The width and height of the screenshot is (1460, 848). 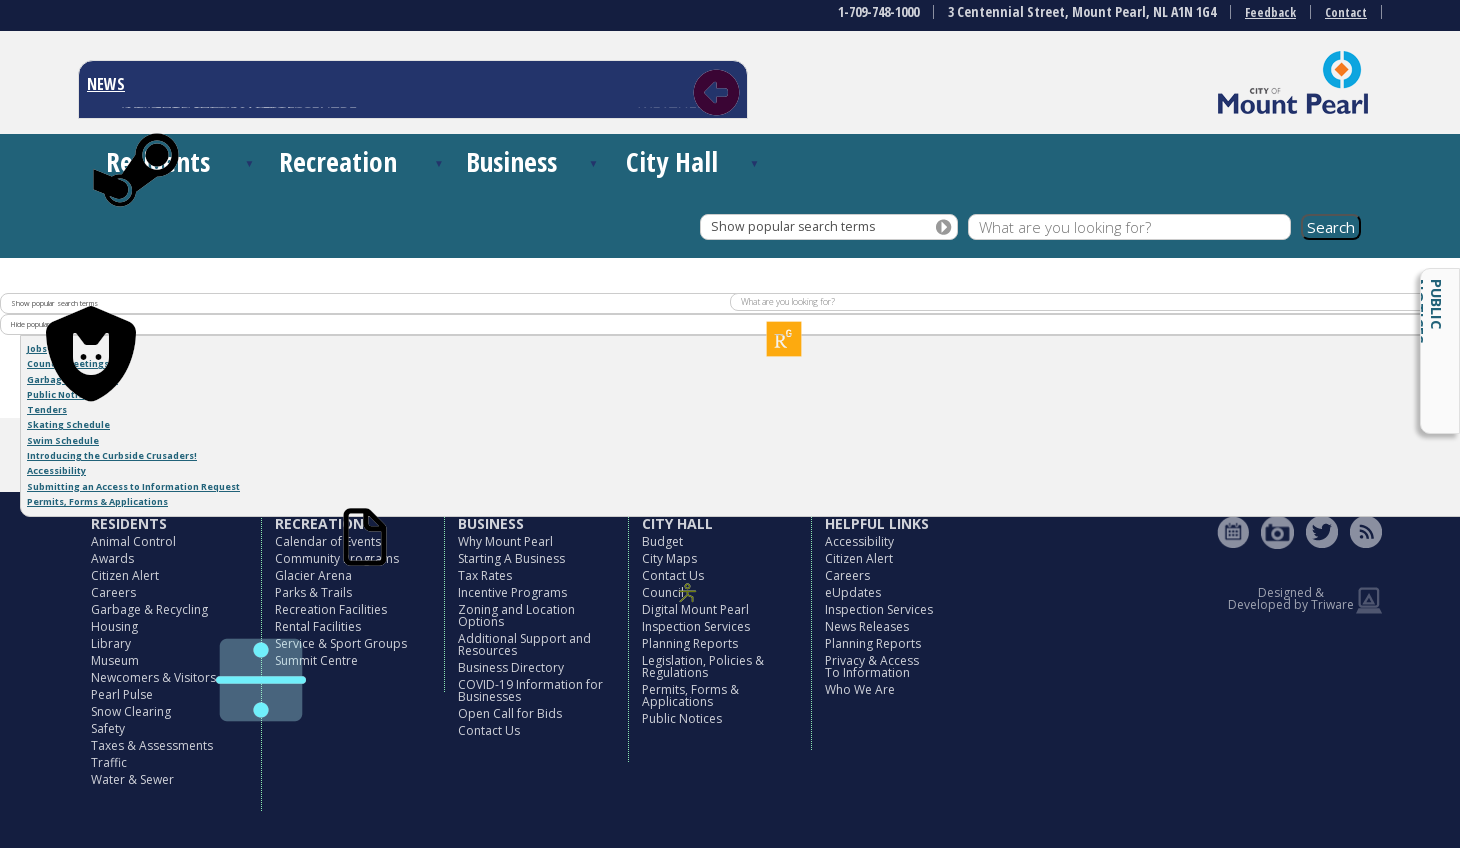 I want to click on perform division calculation, so click(x=261, y=680).